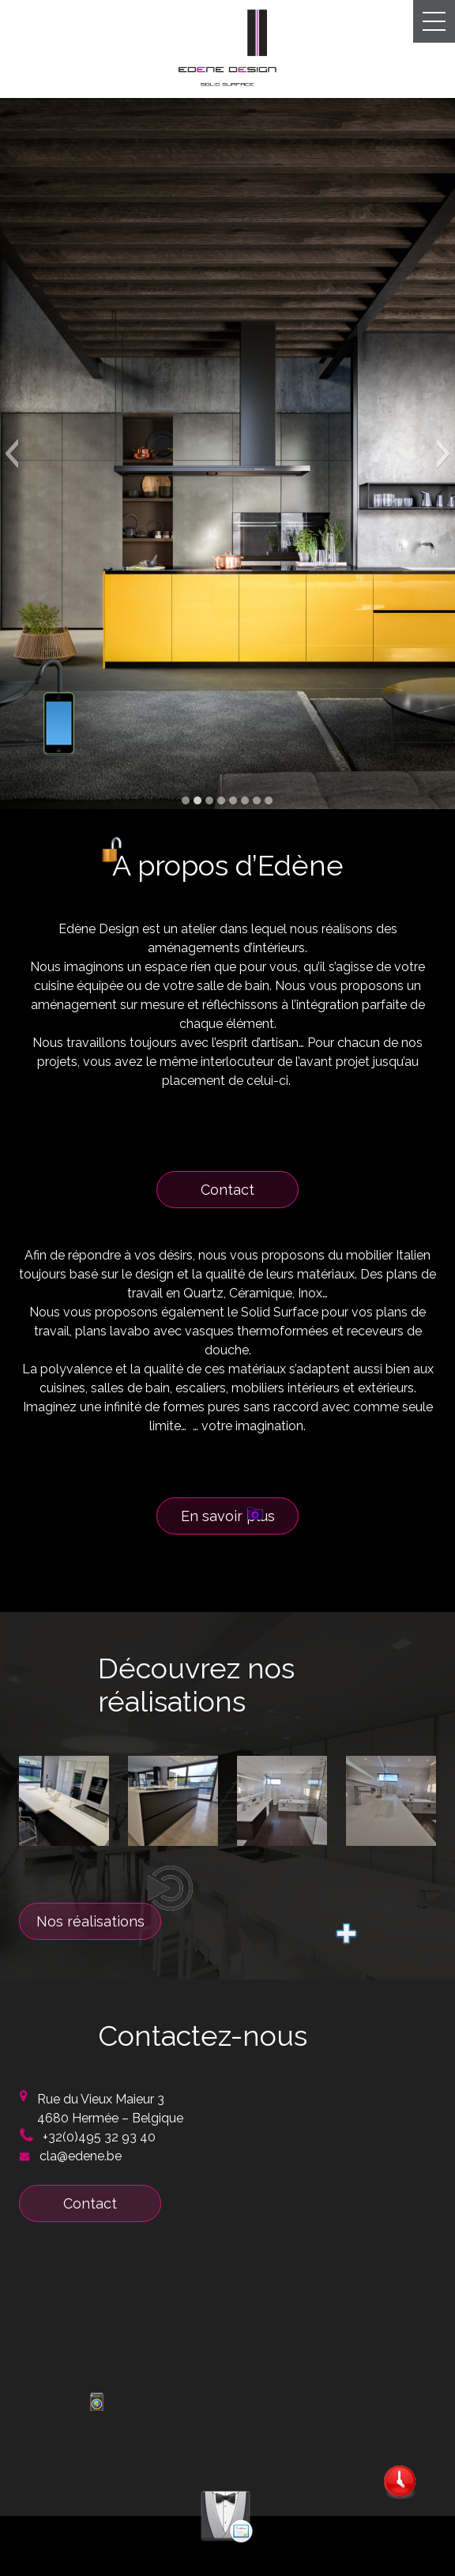  What do you see at coordinates (225, 2516) in the screenshot?
I see `manage digital certificates and security credentials` at bounding box center [225, 2516].